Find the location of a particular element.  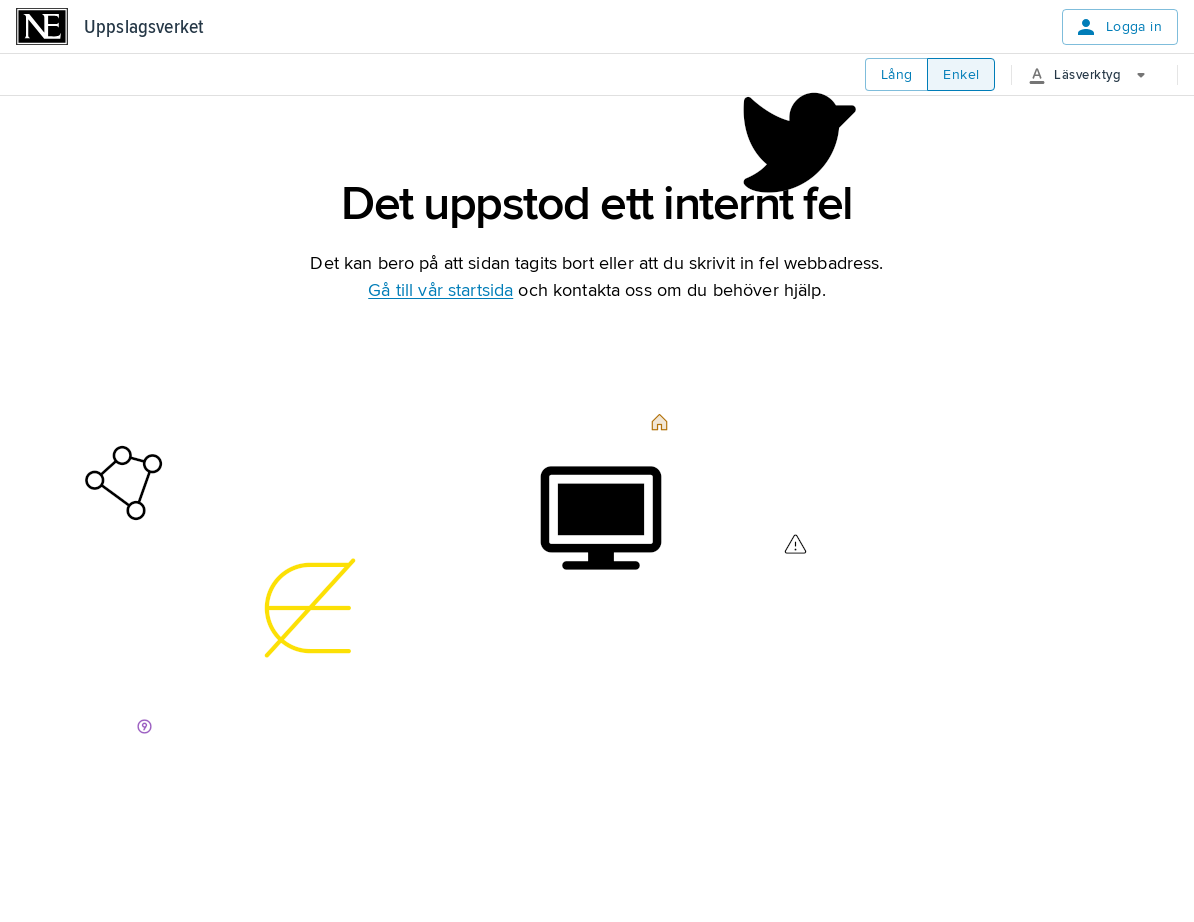

indicates item is not part of a set or group is located at coordinates (310, 608).